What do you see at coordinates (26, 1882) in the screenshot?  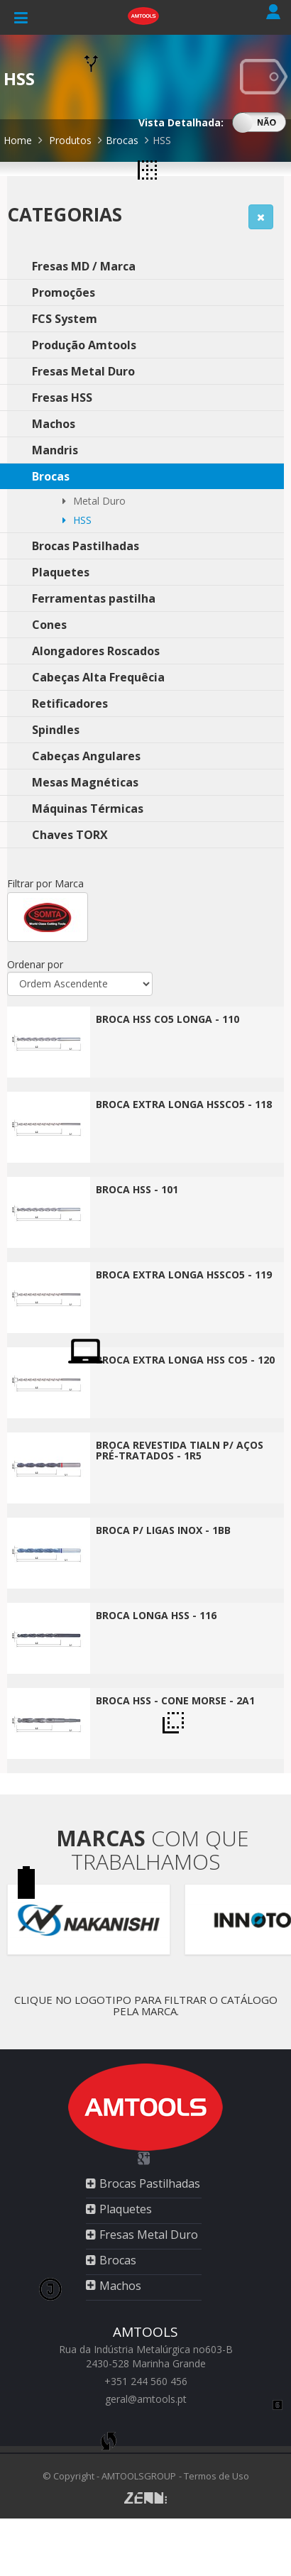 I see `indicates battery is fully charged` at bounding box center [26, 1882].